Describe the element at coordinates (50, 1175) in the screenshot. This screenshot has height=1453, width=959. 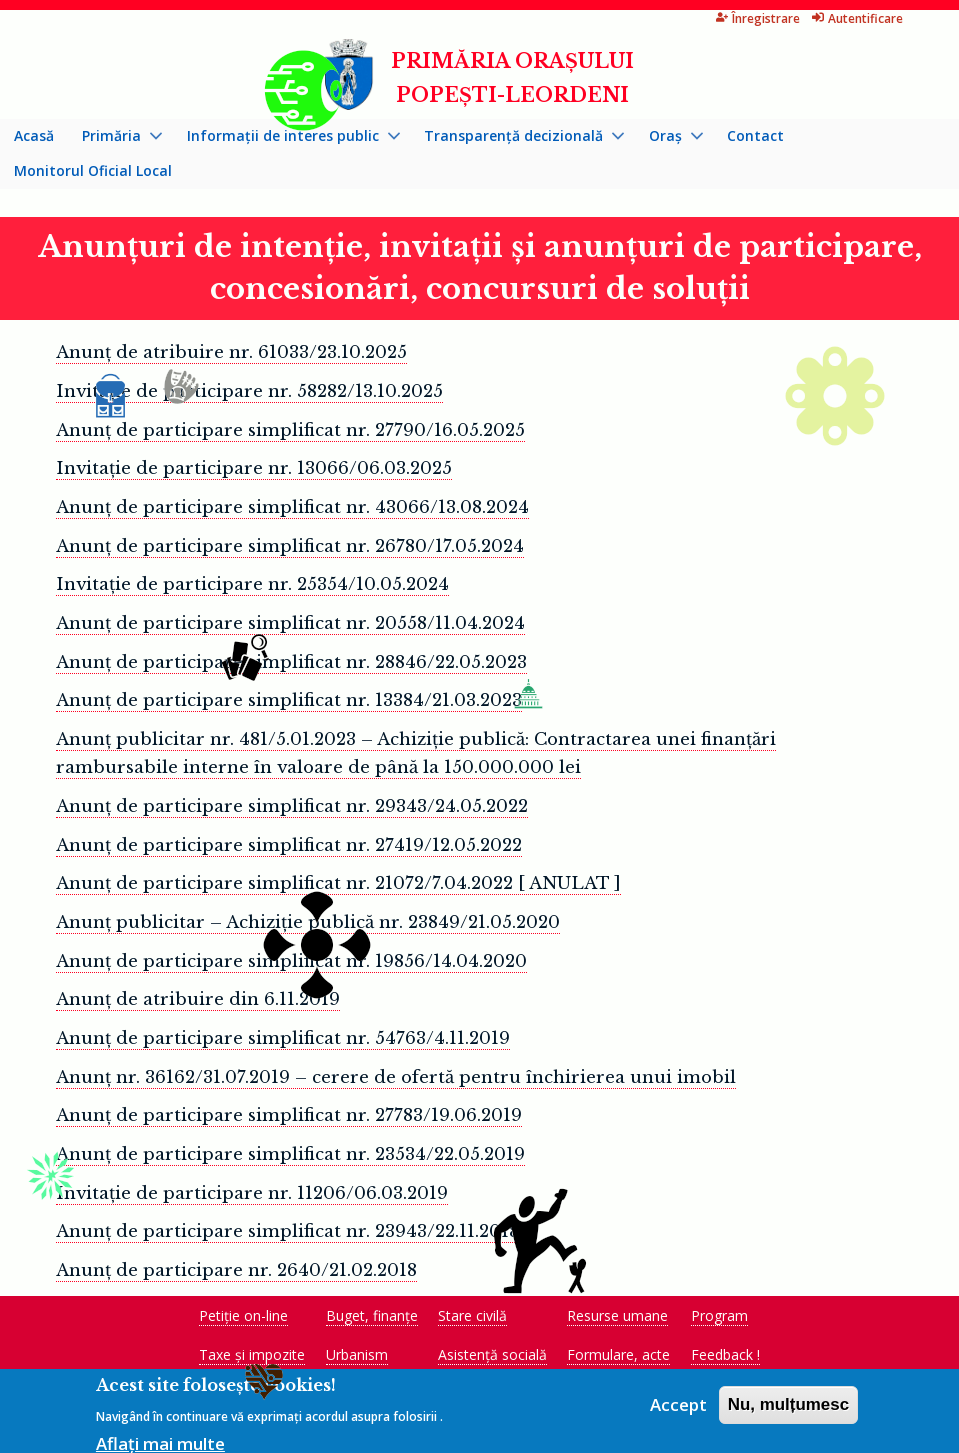
I see `shatter or break an object` at that location.